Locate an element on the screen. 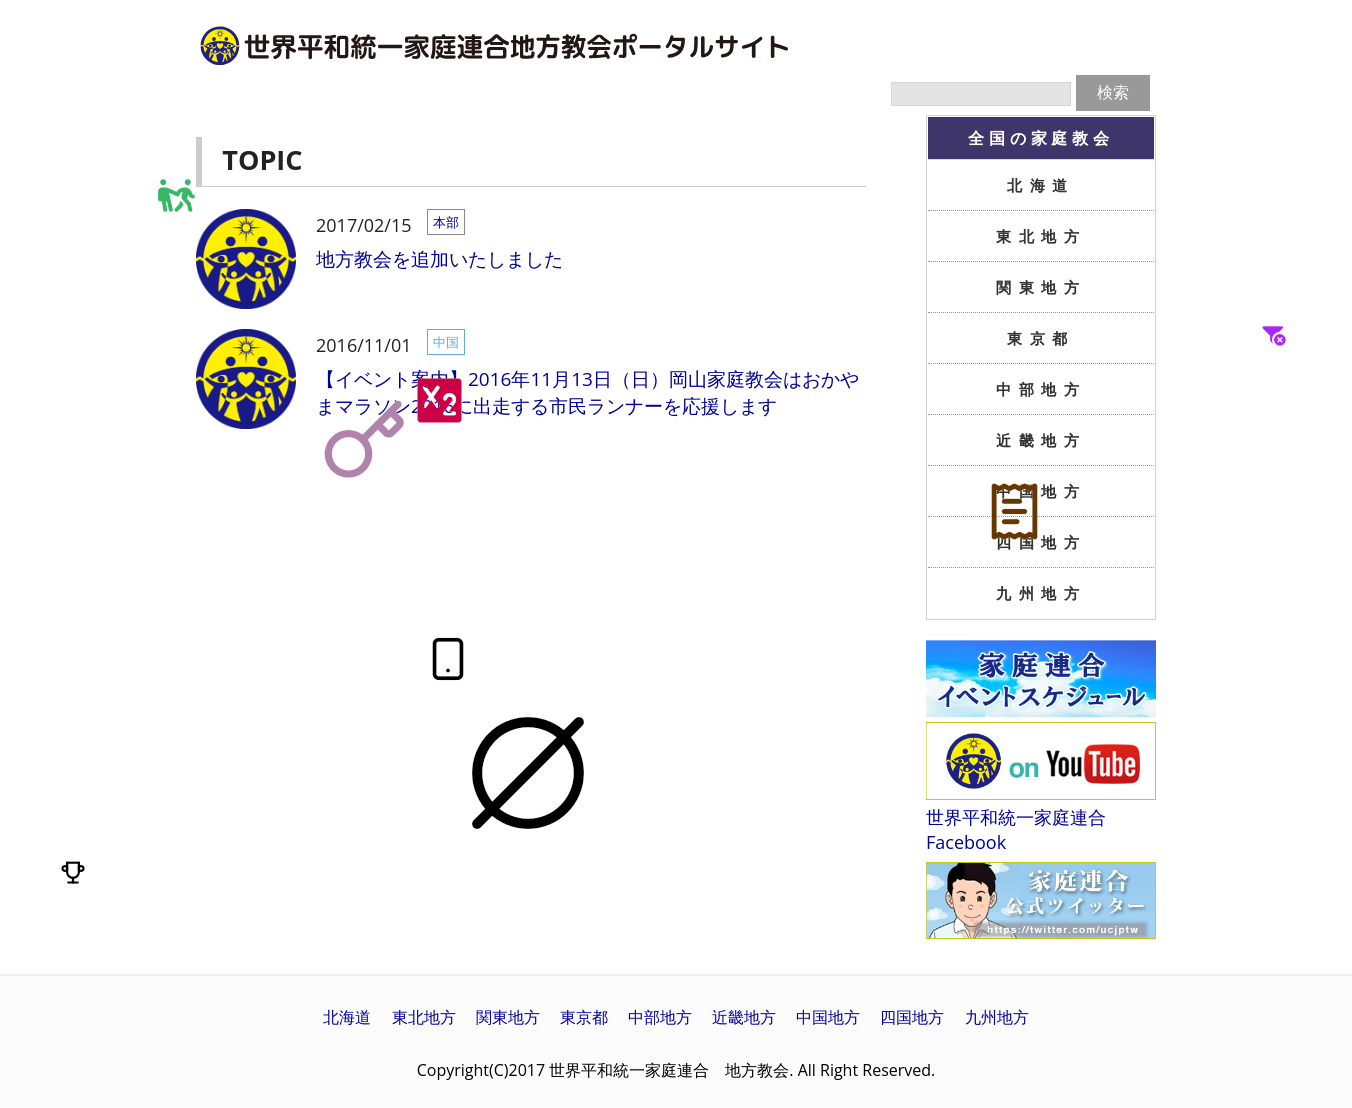 This screenshot has width=1352, height=1108. access security or password settings is located at coordinates (365, 441).